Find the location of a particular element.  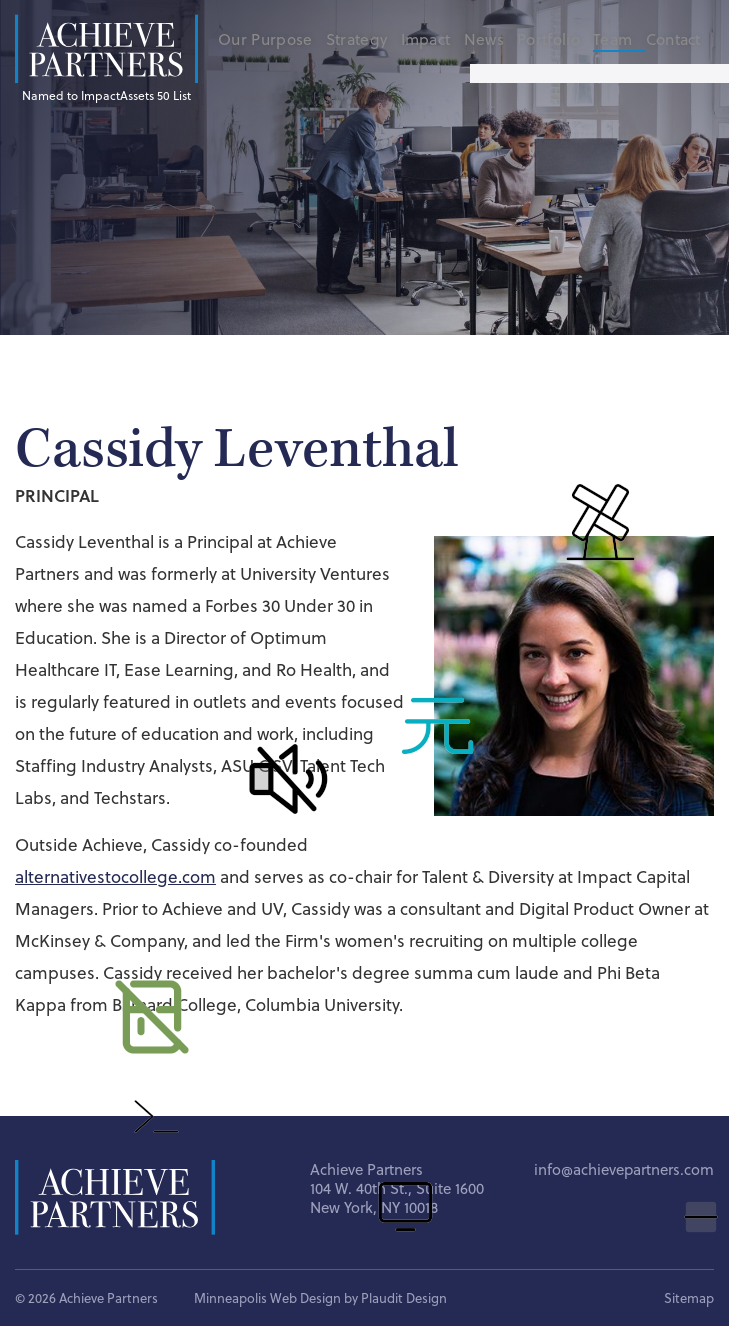

open terminal or command line interface is located at coordinates (156, 1116).